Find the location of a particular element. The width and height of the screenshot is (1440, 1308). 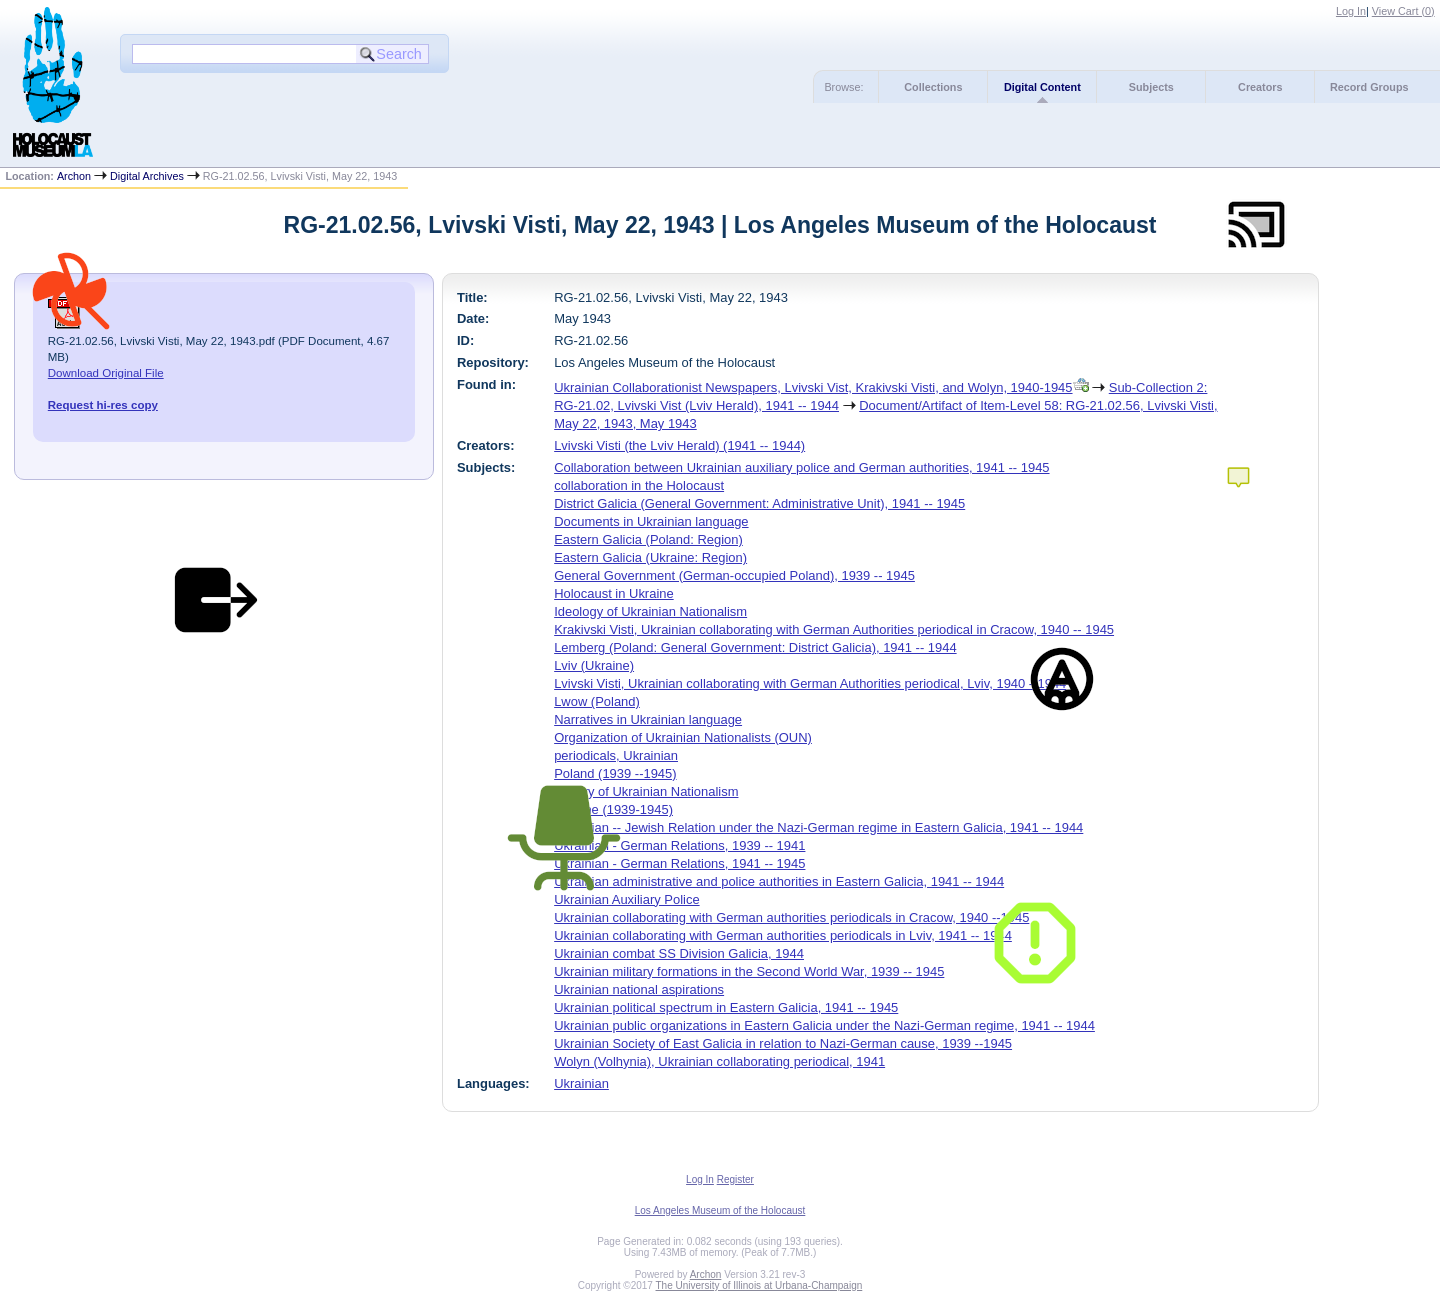

indicates active casting to a connected device is located at coordinates (1256, 224).